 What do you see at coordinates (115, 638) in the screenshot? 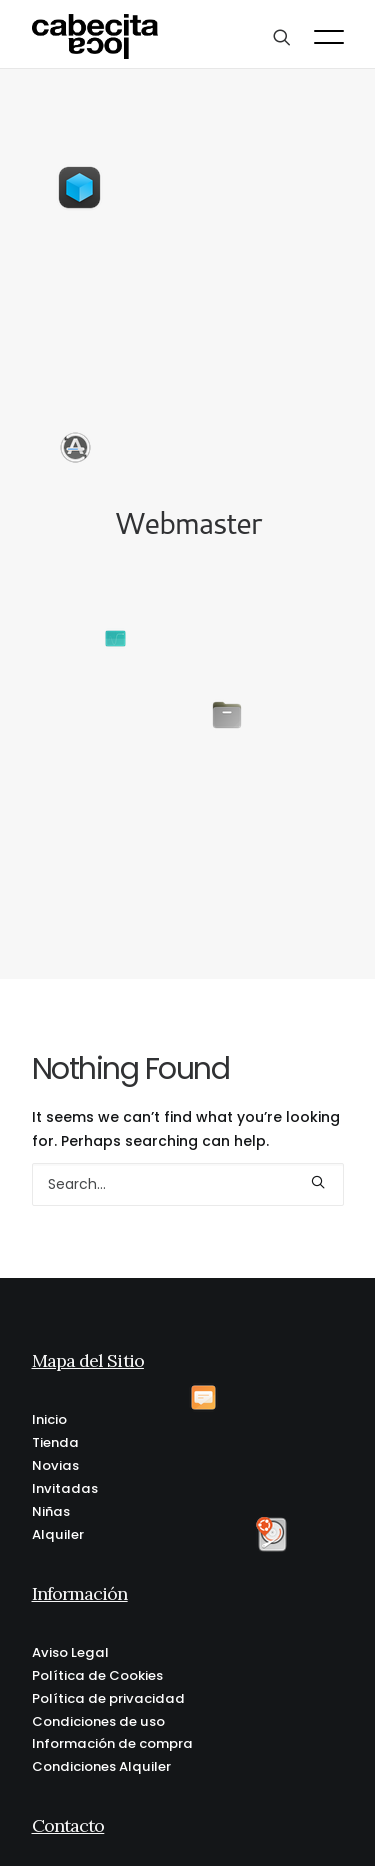
I see `open psensor temperature monitoring app` at bounding box center [115, 638].